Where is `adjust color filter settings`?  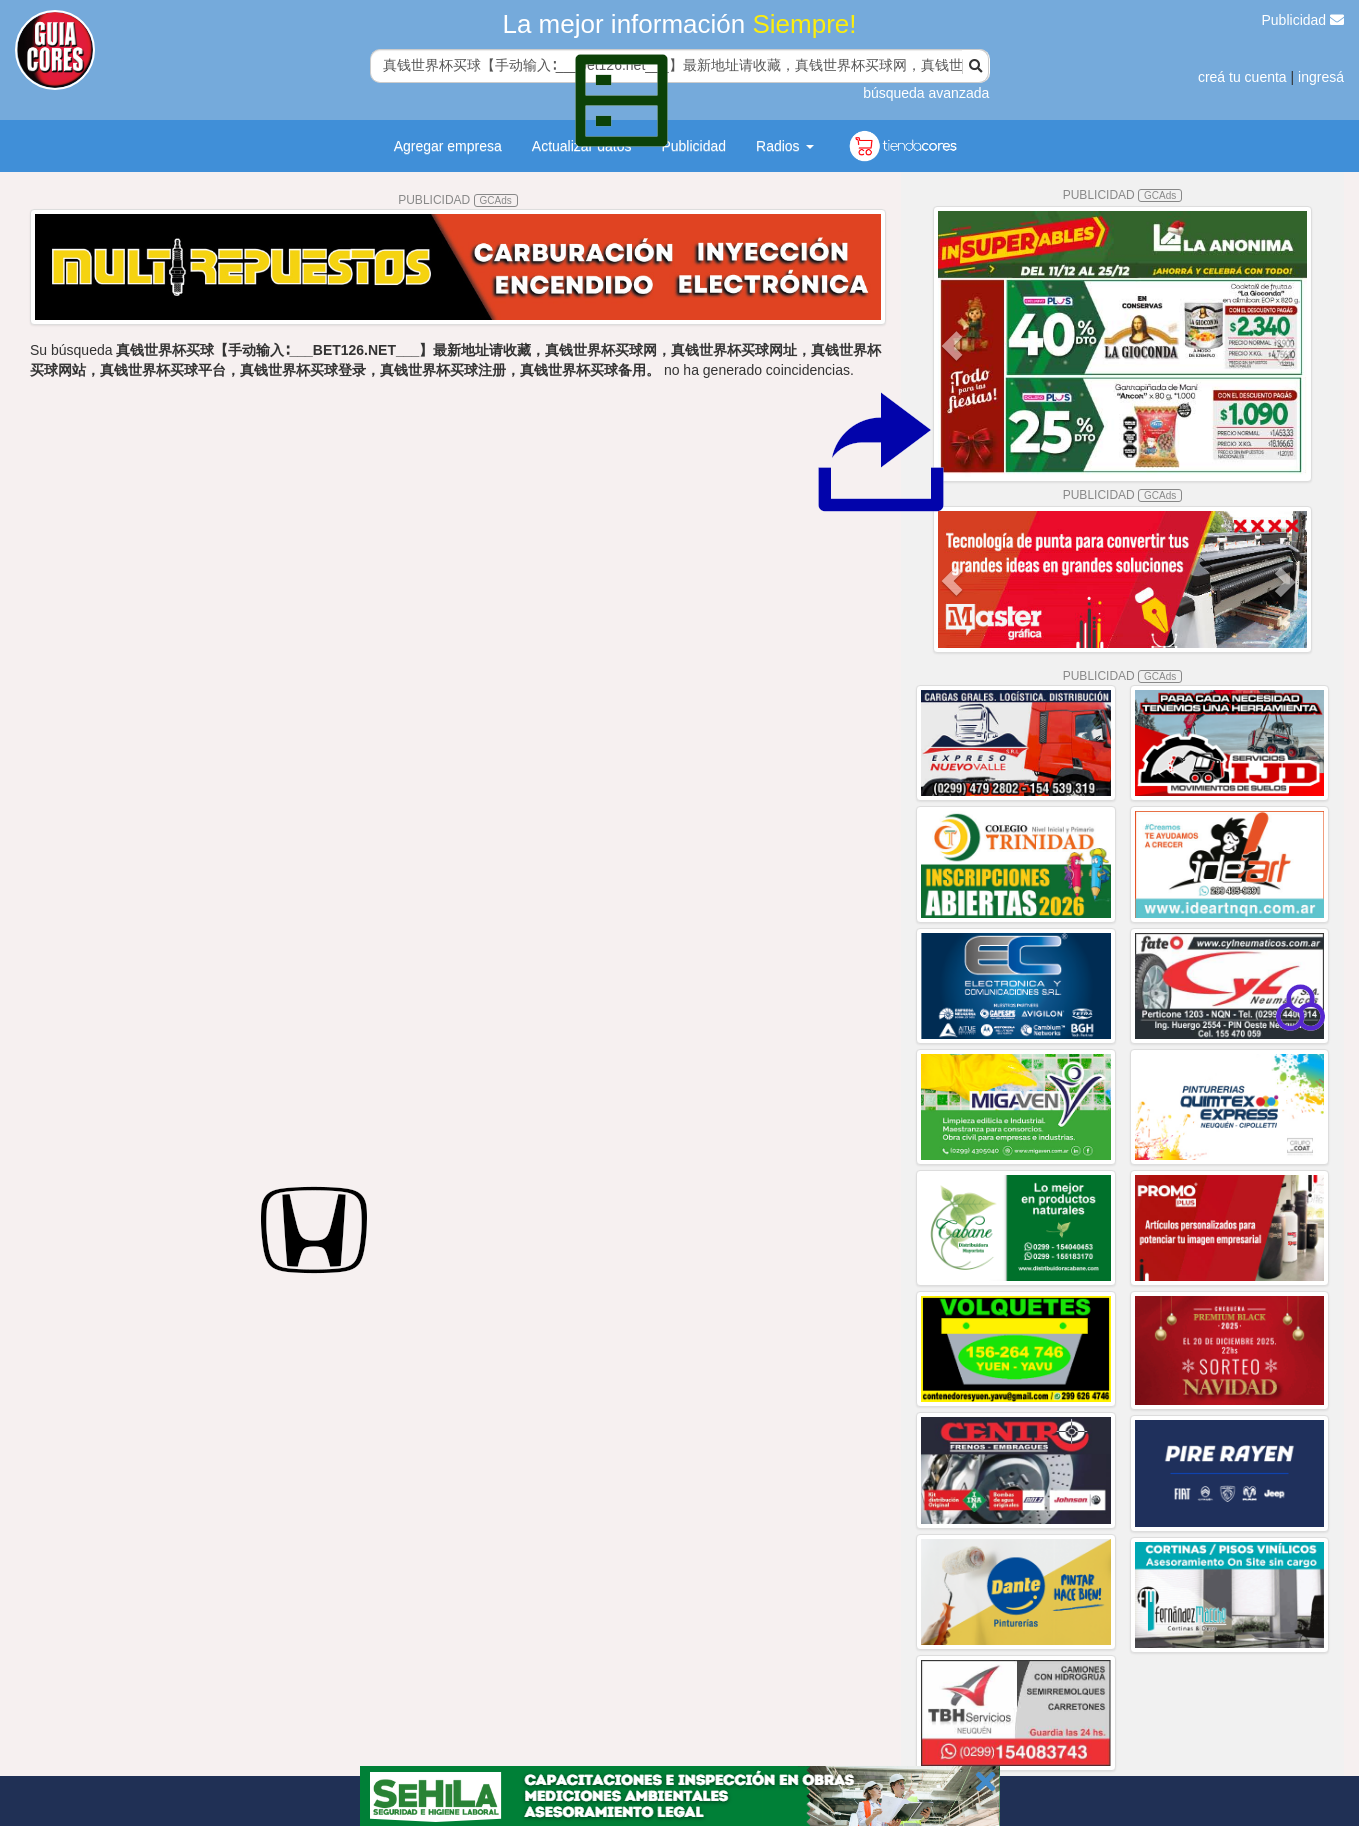
adjust color filter settings is located at coordinates (1300, 1010).